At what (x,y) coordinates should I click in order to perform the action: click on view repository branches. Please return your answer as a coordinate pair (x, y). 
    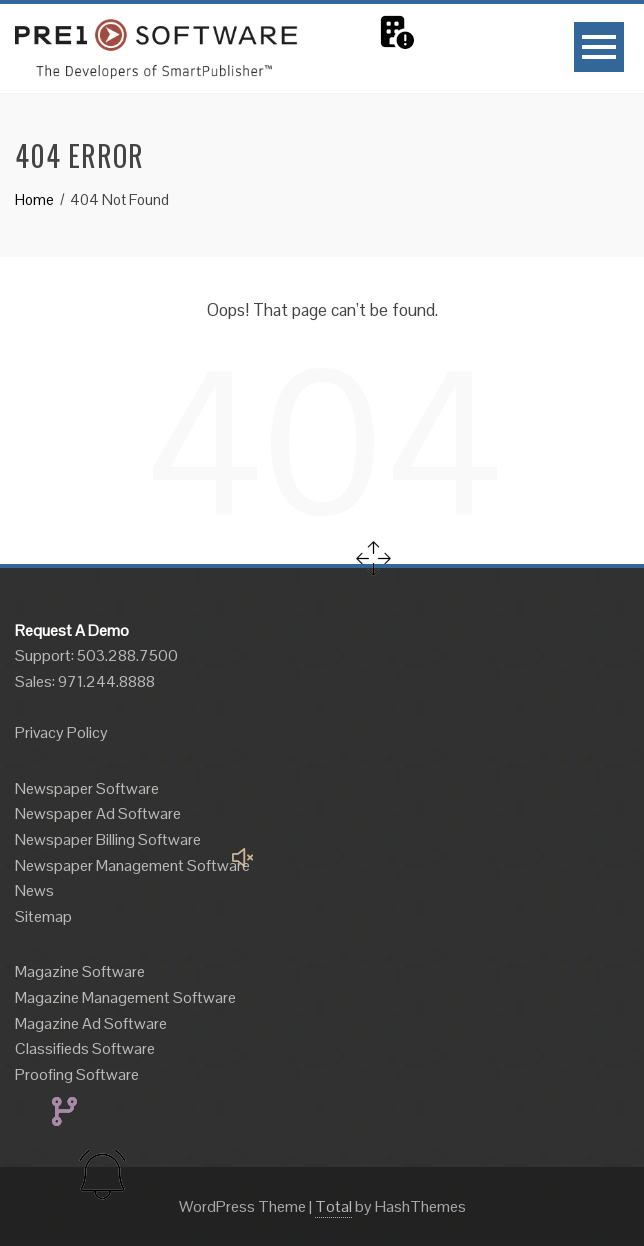
    Looking at the image, I should click on (64, 1111).